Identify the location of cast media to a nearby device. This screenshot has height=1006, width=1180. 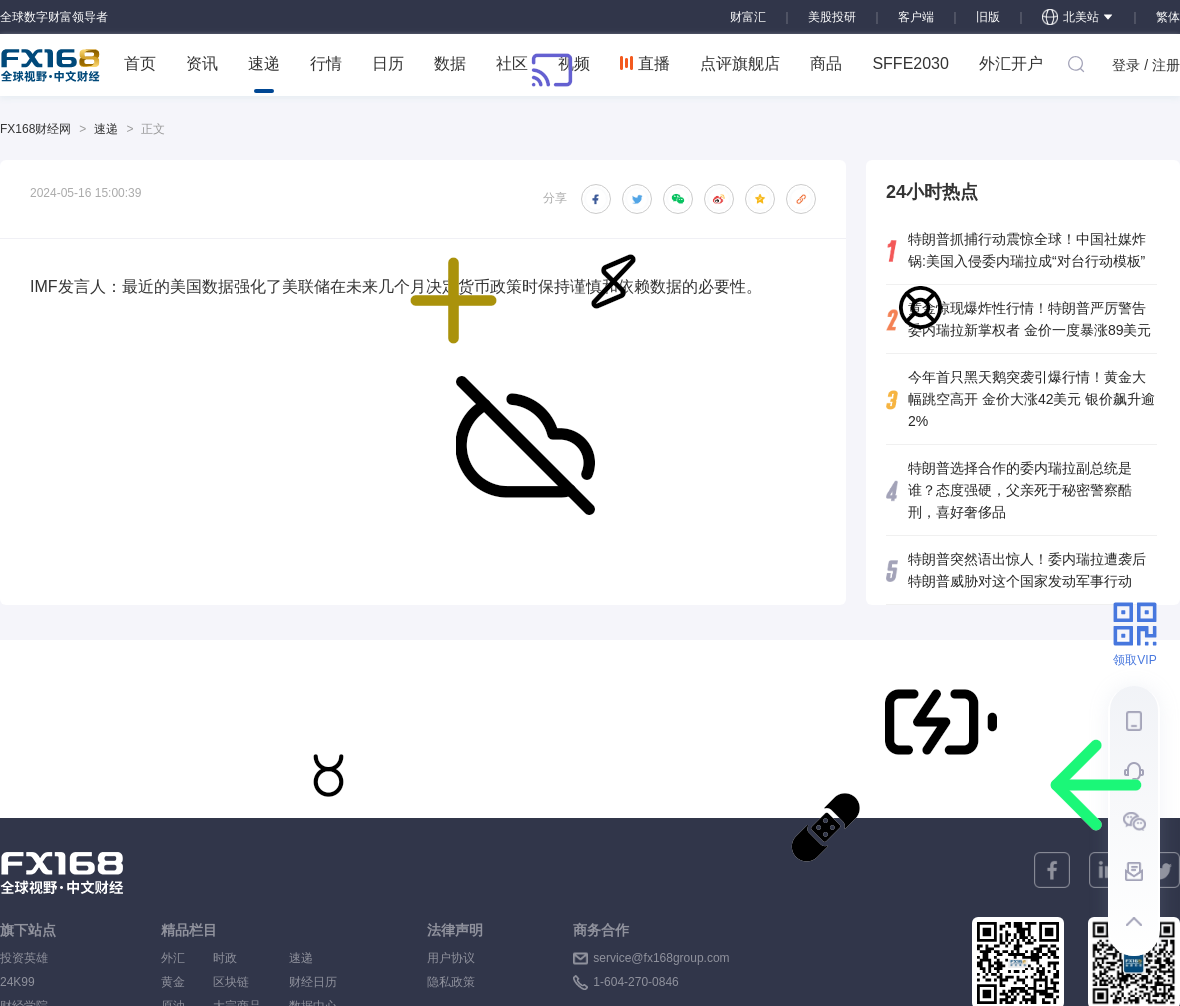
(552, 70).